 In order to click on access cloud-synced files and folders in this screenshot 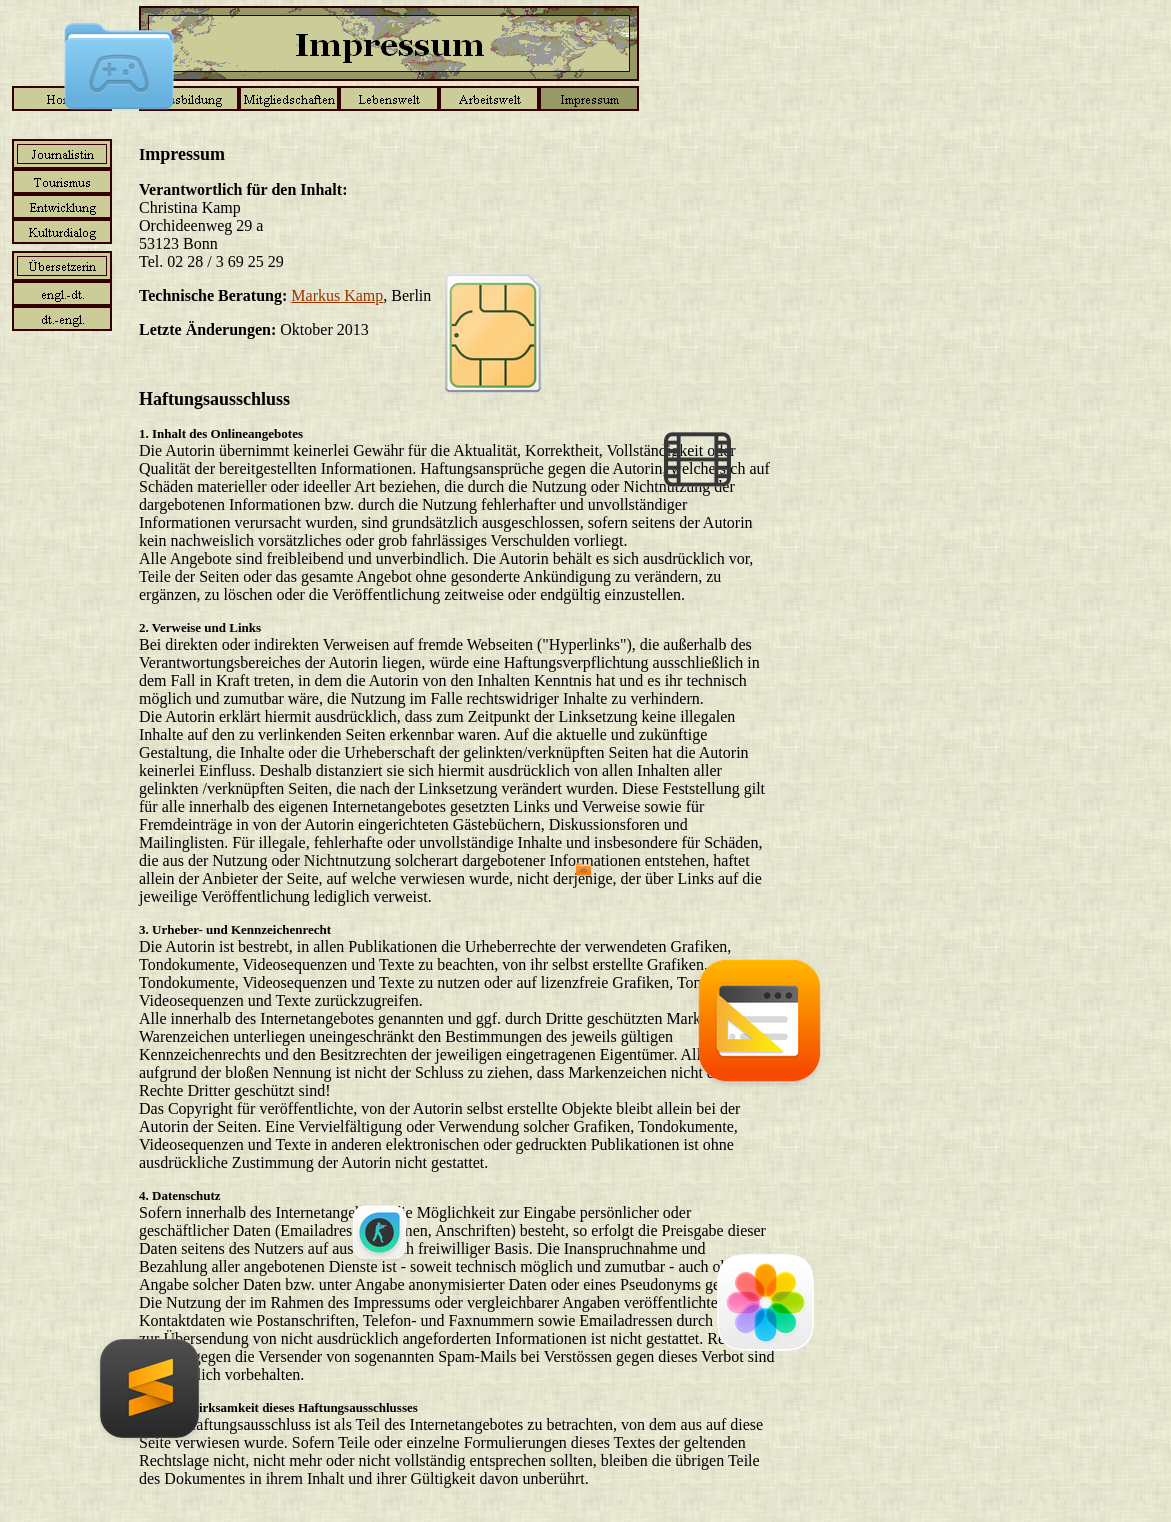, I will do `click(583, 869)`.